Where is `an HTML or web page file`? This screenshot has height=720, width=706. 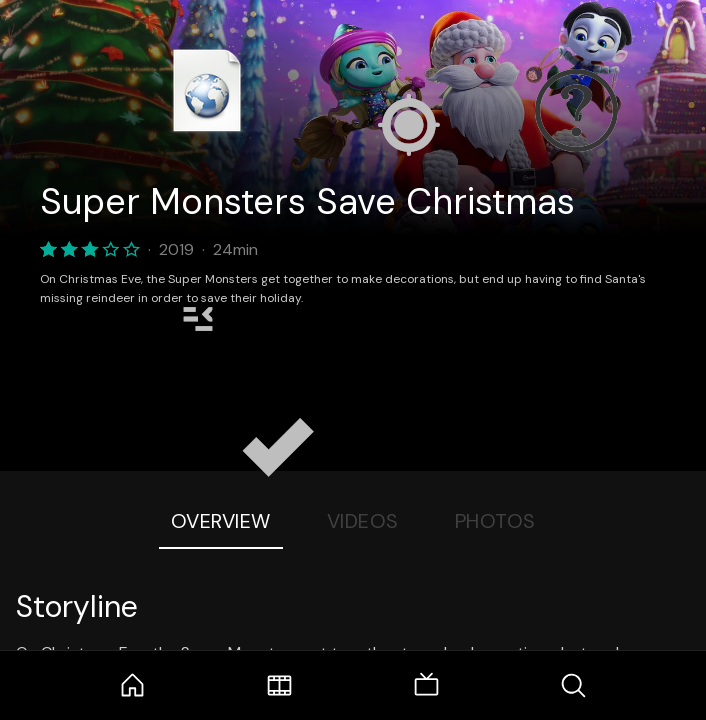 an HTML or web page file is located at coordinates (208, 90).